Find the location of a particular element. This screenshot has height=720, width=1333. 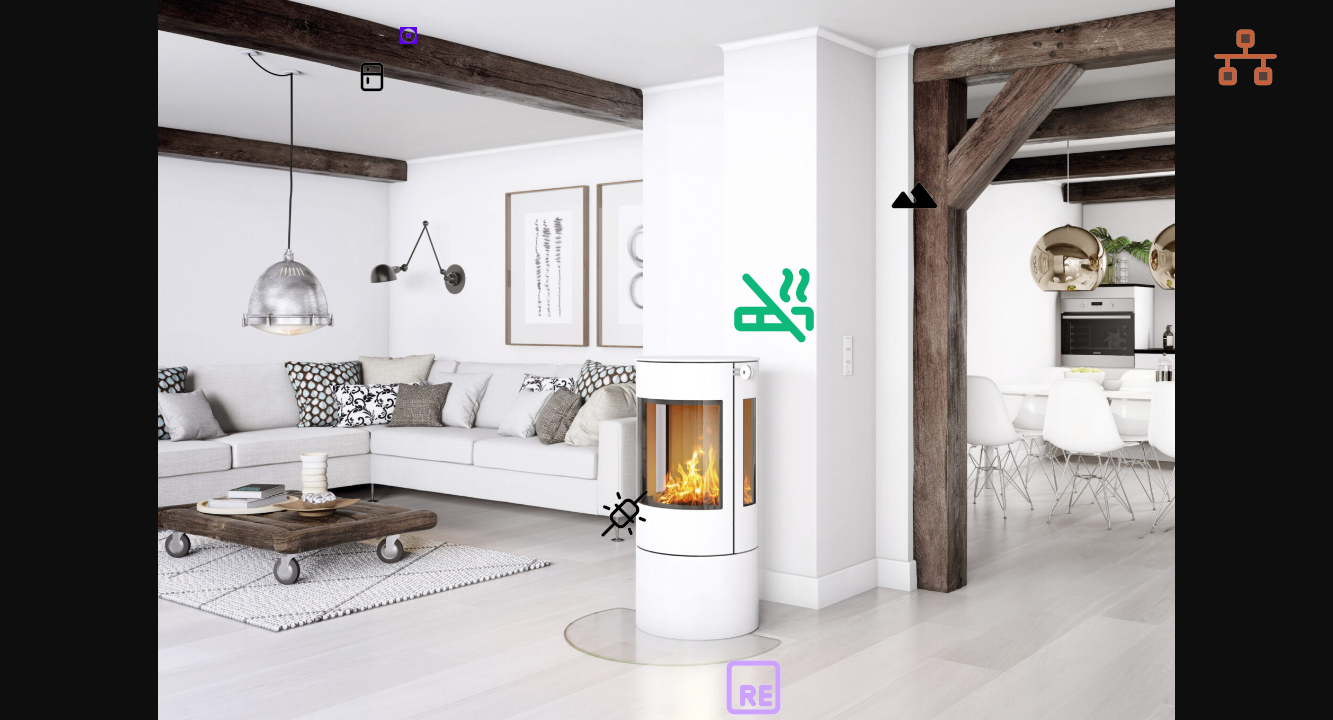

access kitchen appliance controls is located at coordinates (372, 77).